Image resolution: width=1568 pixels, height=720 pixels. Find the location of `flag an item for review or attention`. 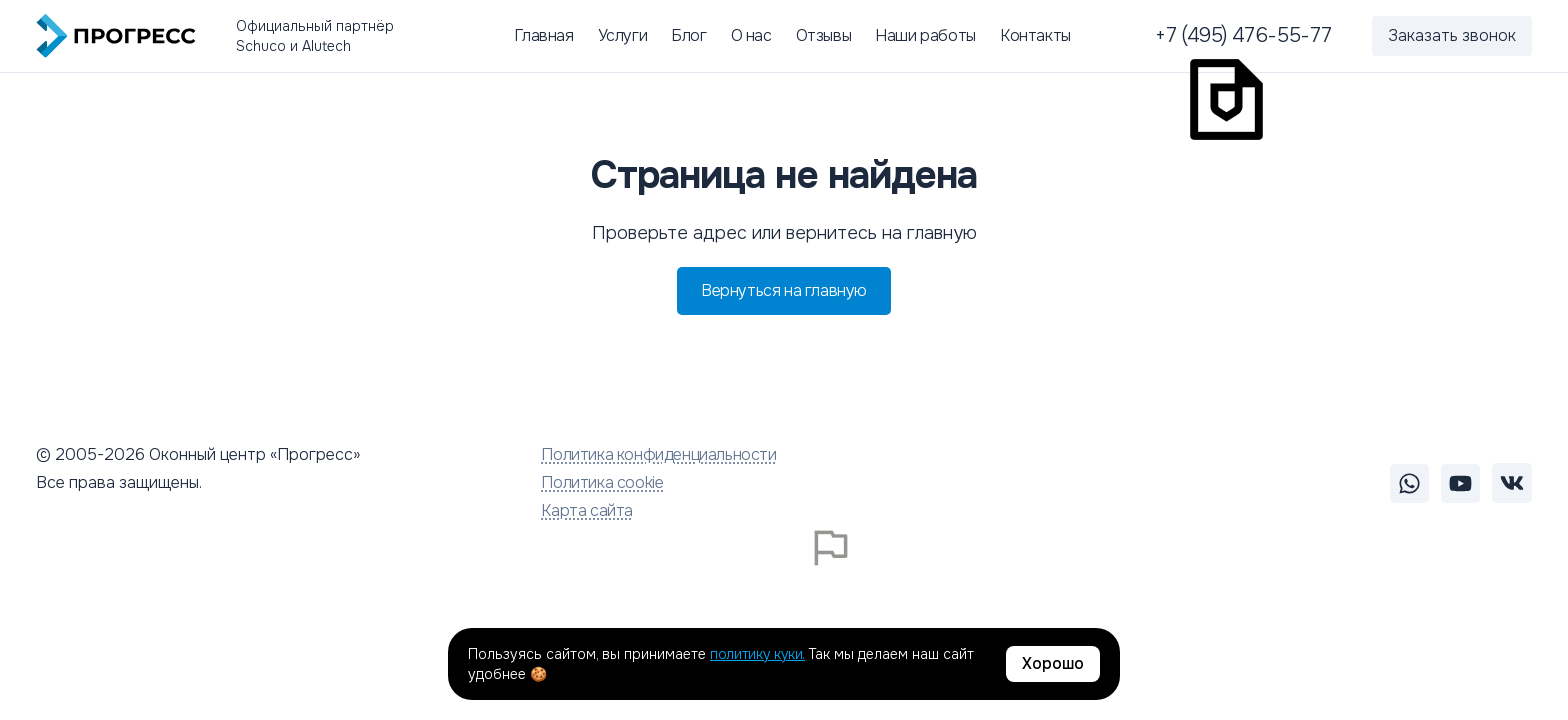

flag an item for review or attention is located at coordinates (831, 547).